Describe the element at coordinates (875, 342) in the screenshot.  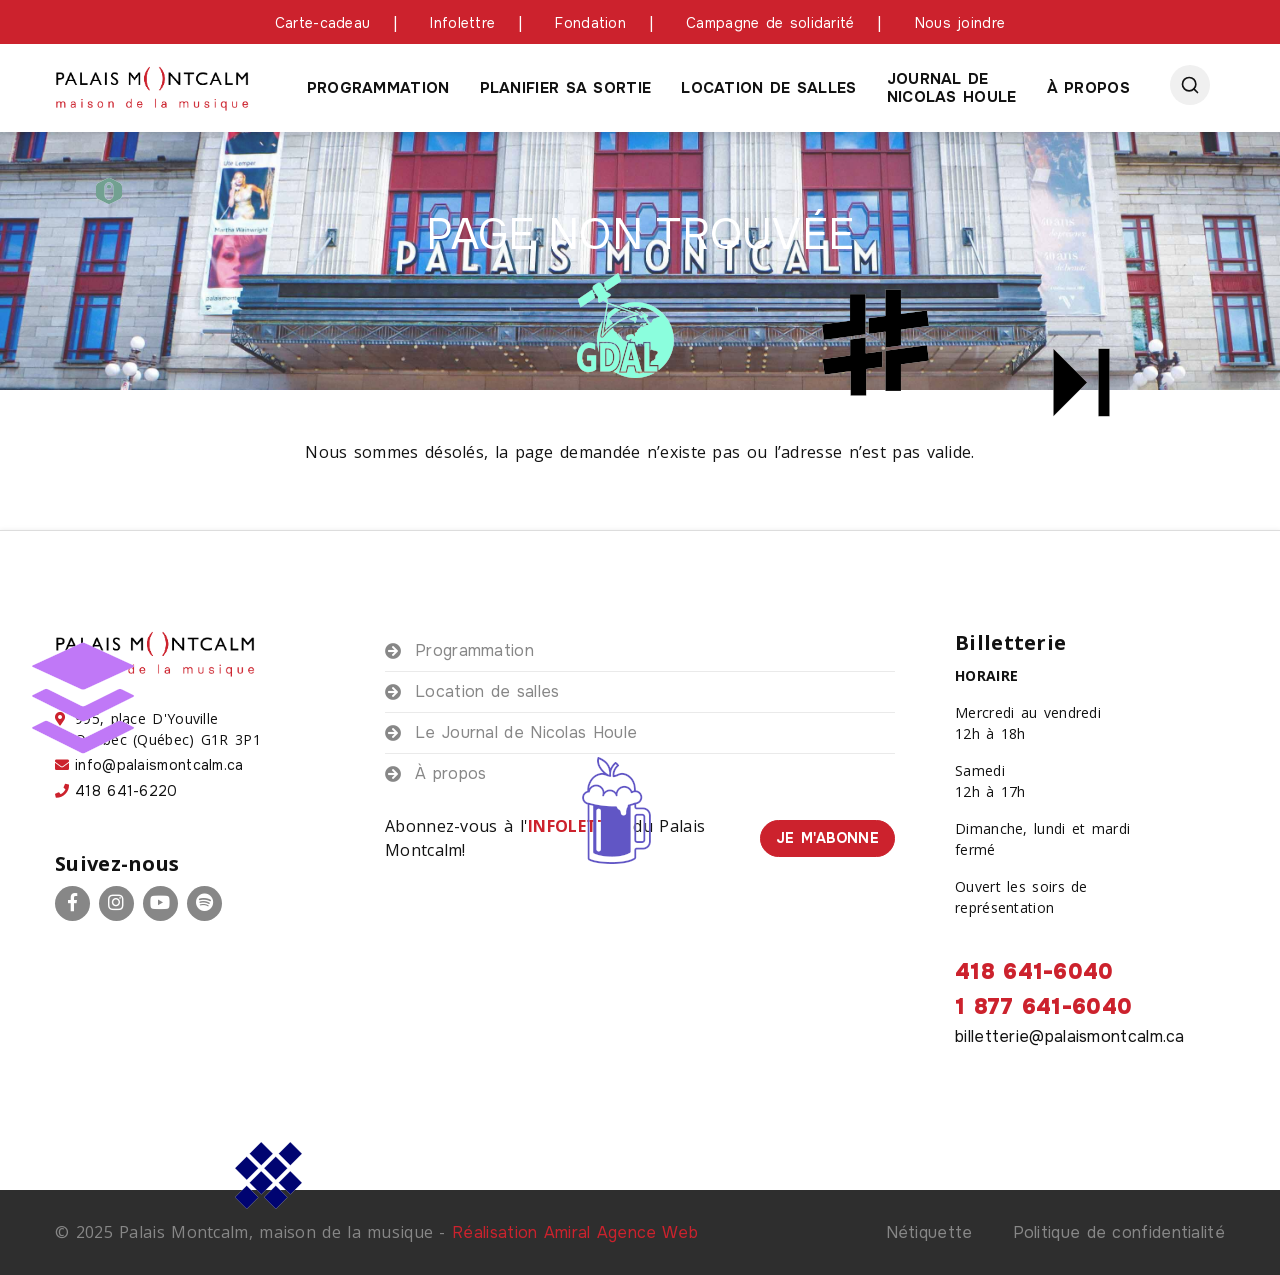
I see `sharp electronics brand logo` at that location.